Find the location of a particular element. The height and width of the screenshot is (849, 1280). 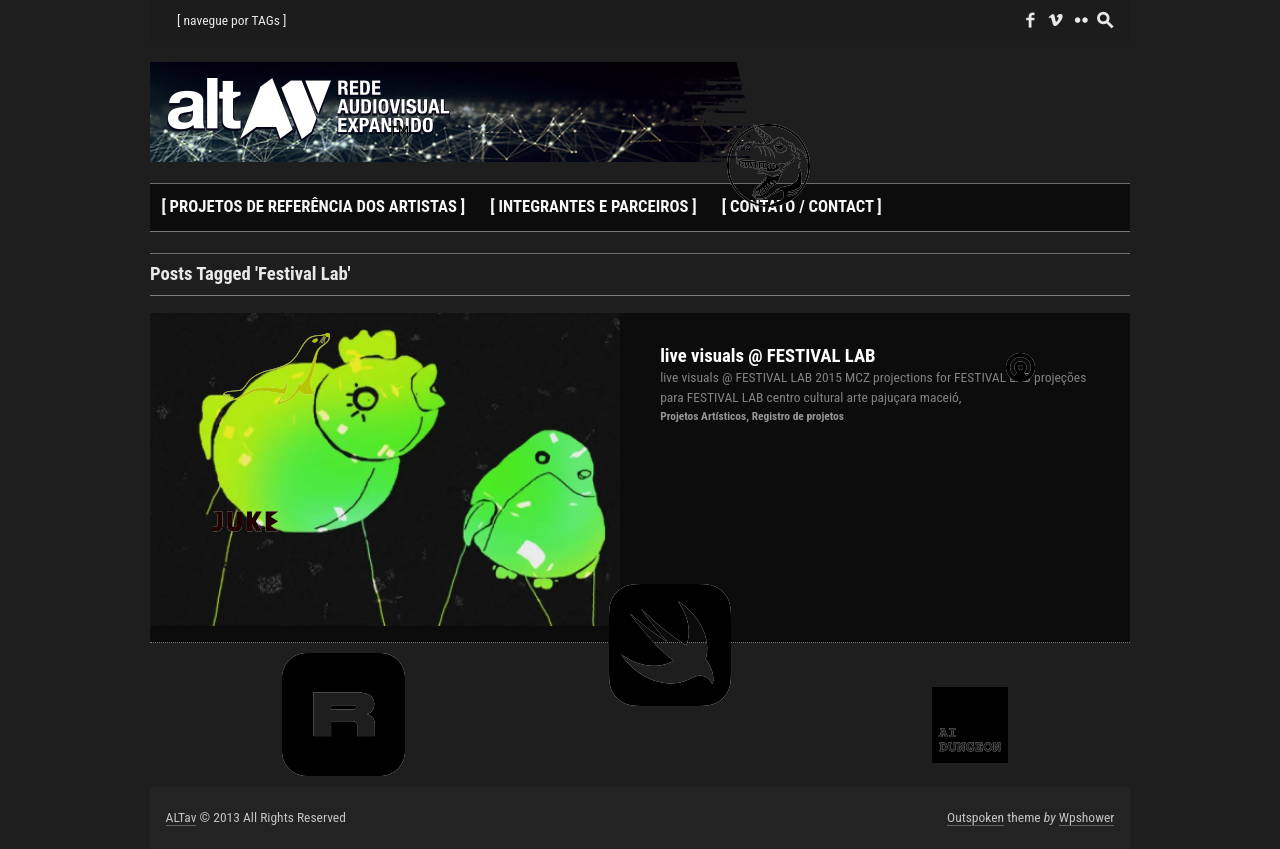

open the rarible NFT marketplace app is located at coordinates (343, 714).